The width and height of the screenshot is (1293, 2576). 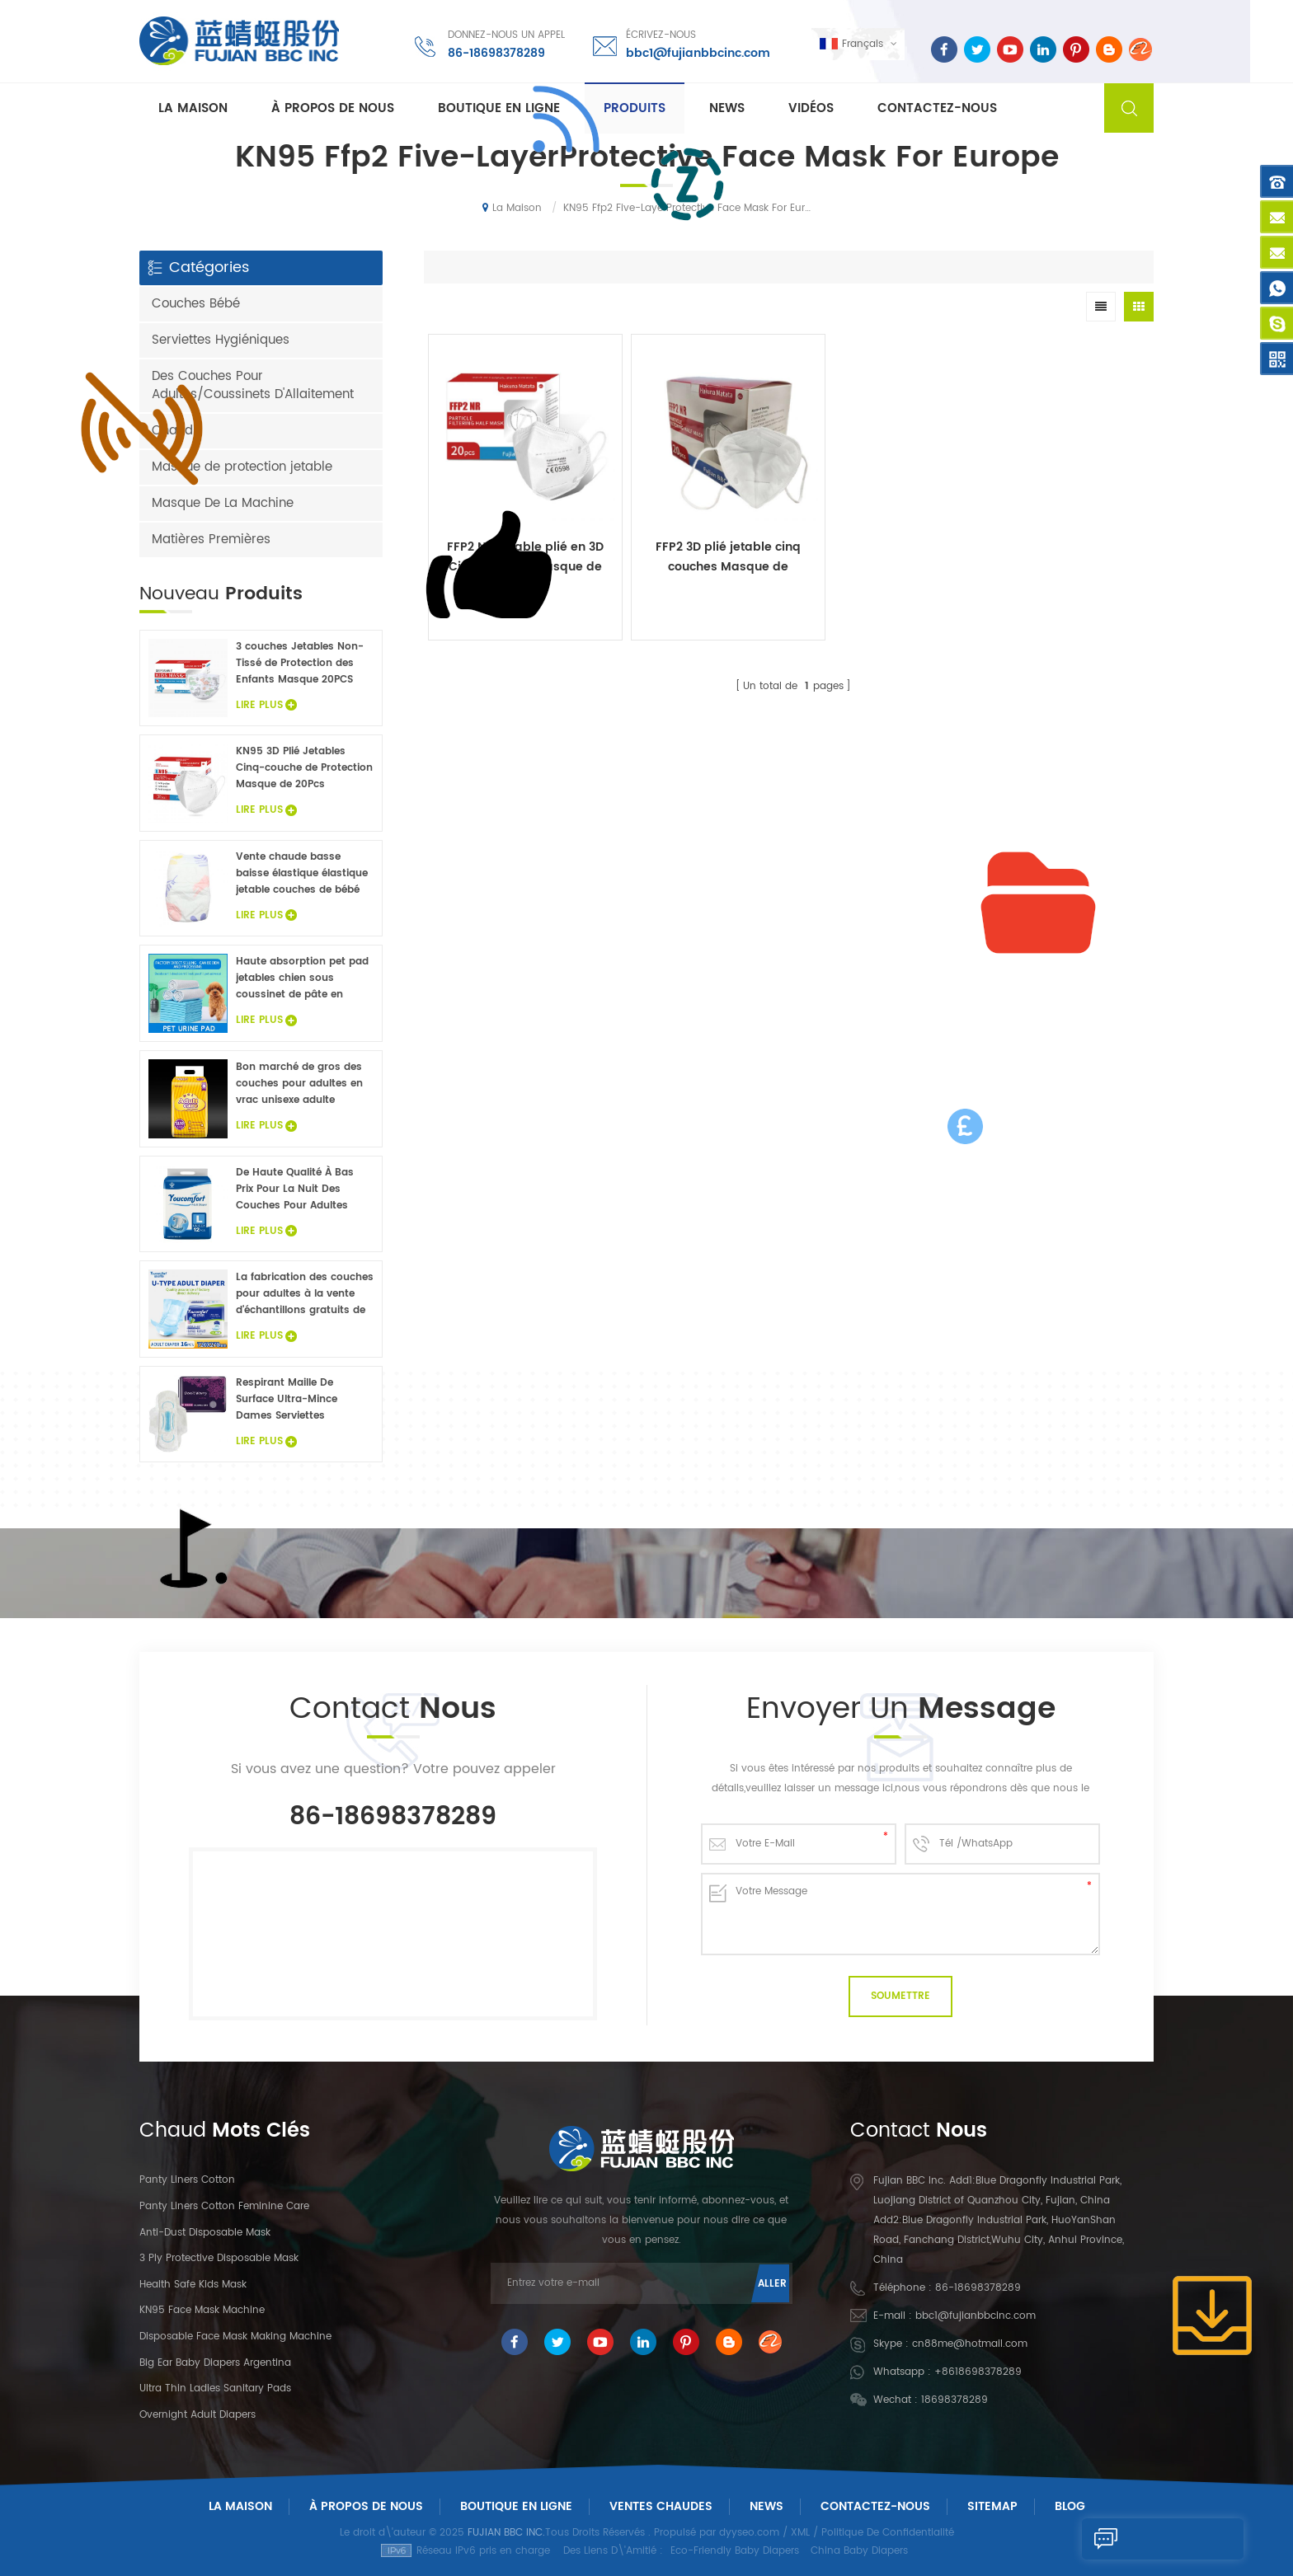 What do you see at coordinates (489, 570) in the screenshot?
I see `like or upvote content` at bounding box center [489, 570].